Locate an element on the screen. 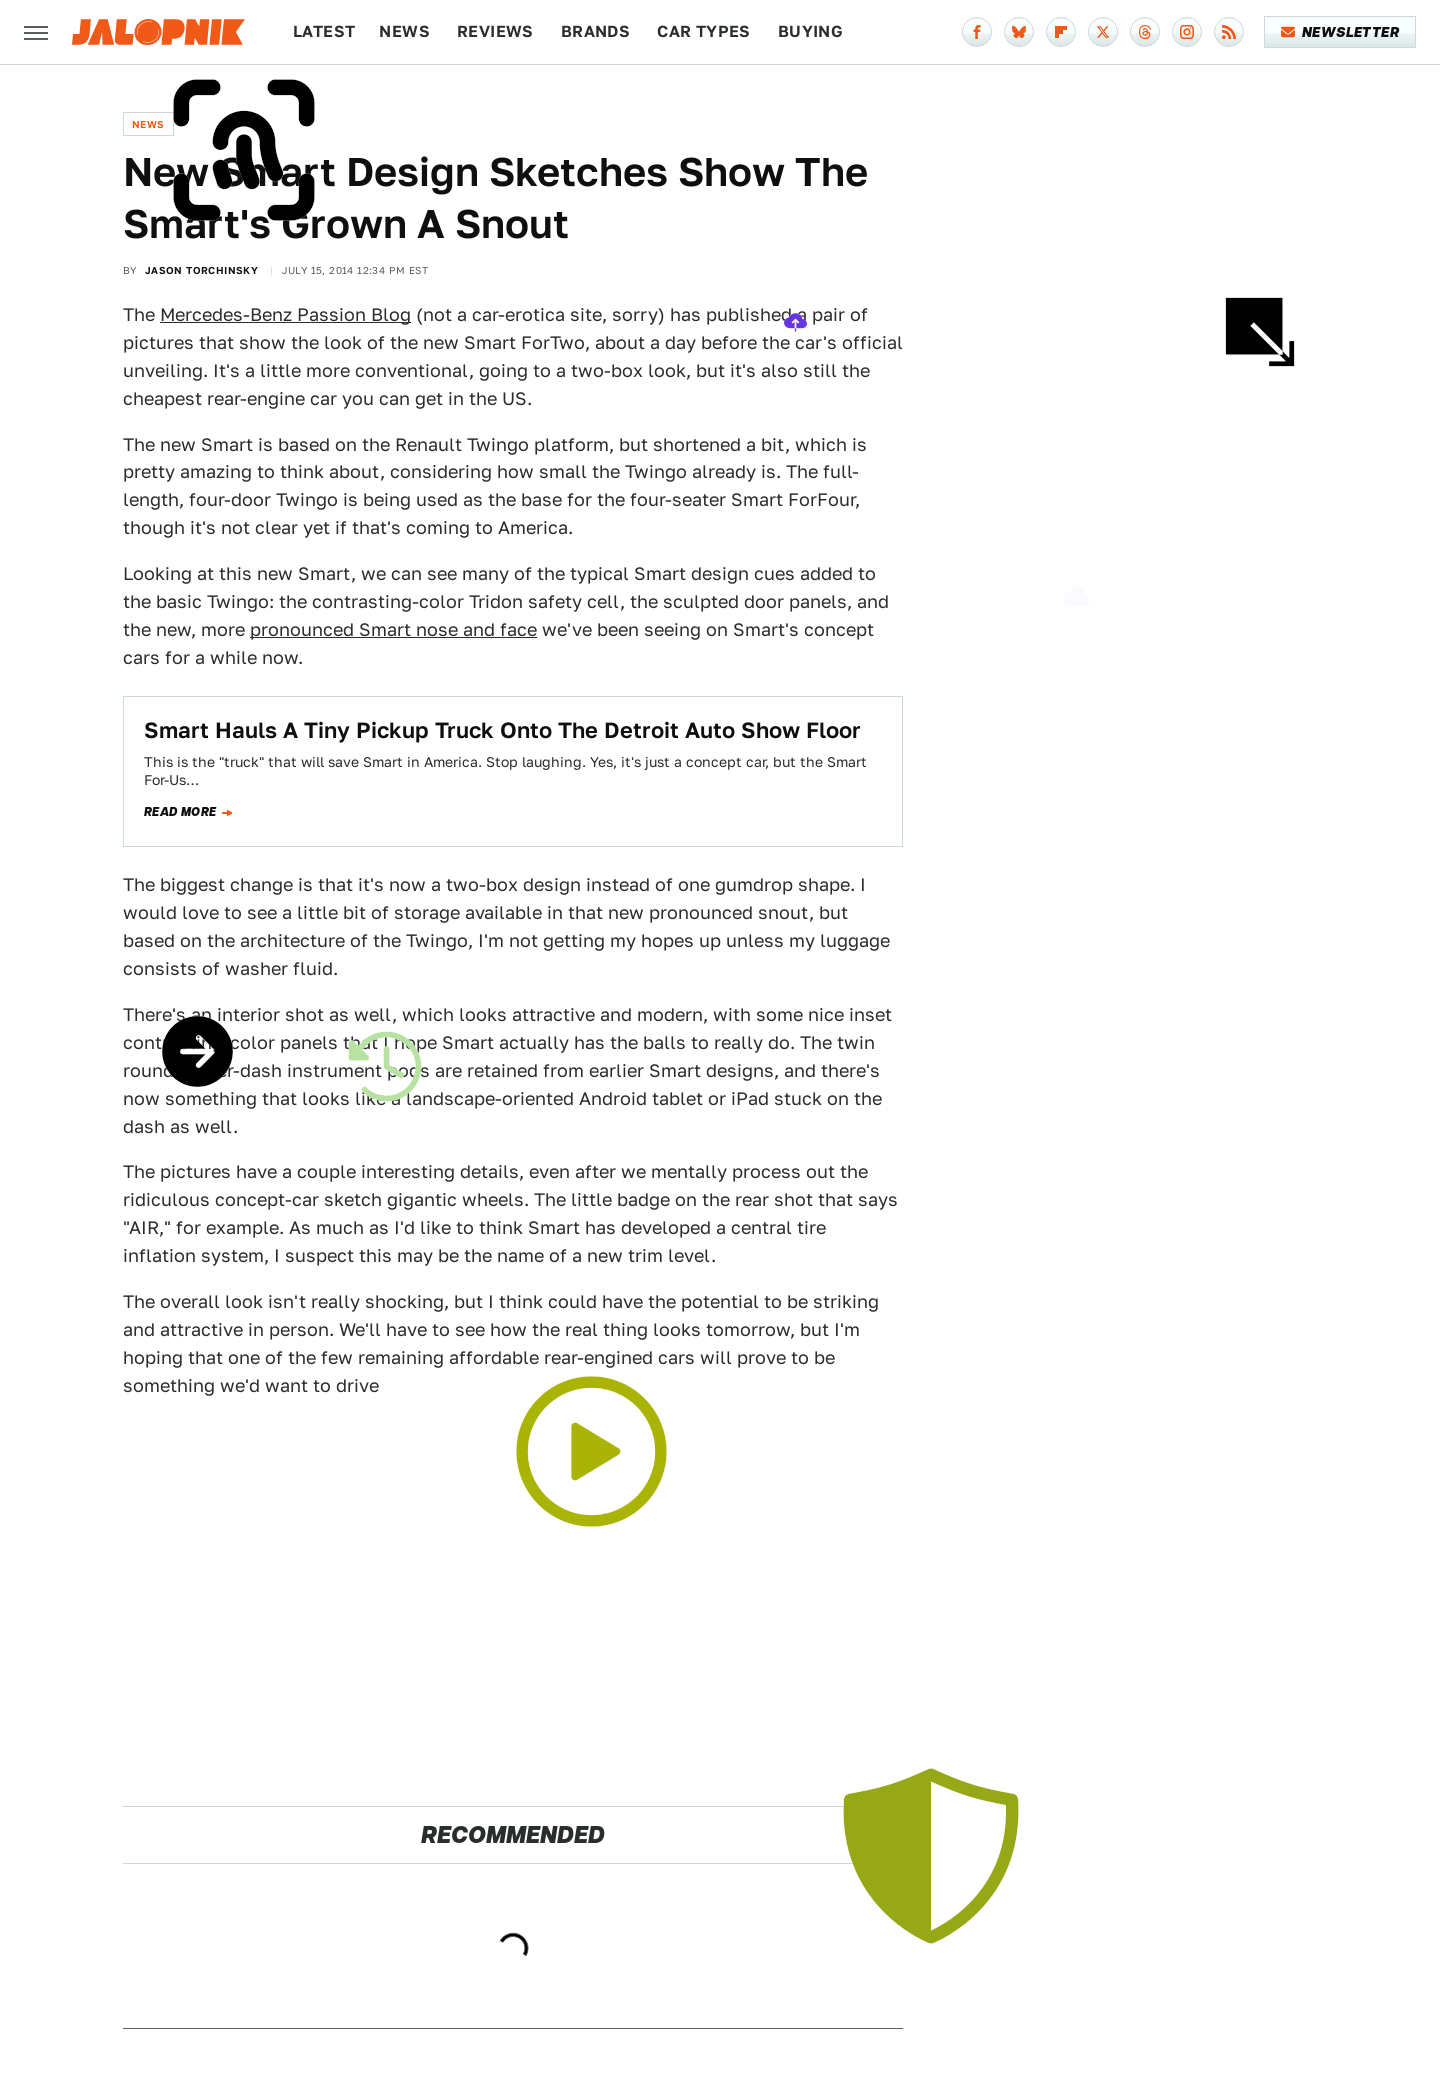 Image resolution: width=1440 pixels, height=2077 pixels. authenticate with fingerprint is located at coordinates (244, 150).